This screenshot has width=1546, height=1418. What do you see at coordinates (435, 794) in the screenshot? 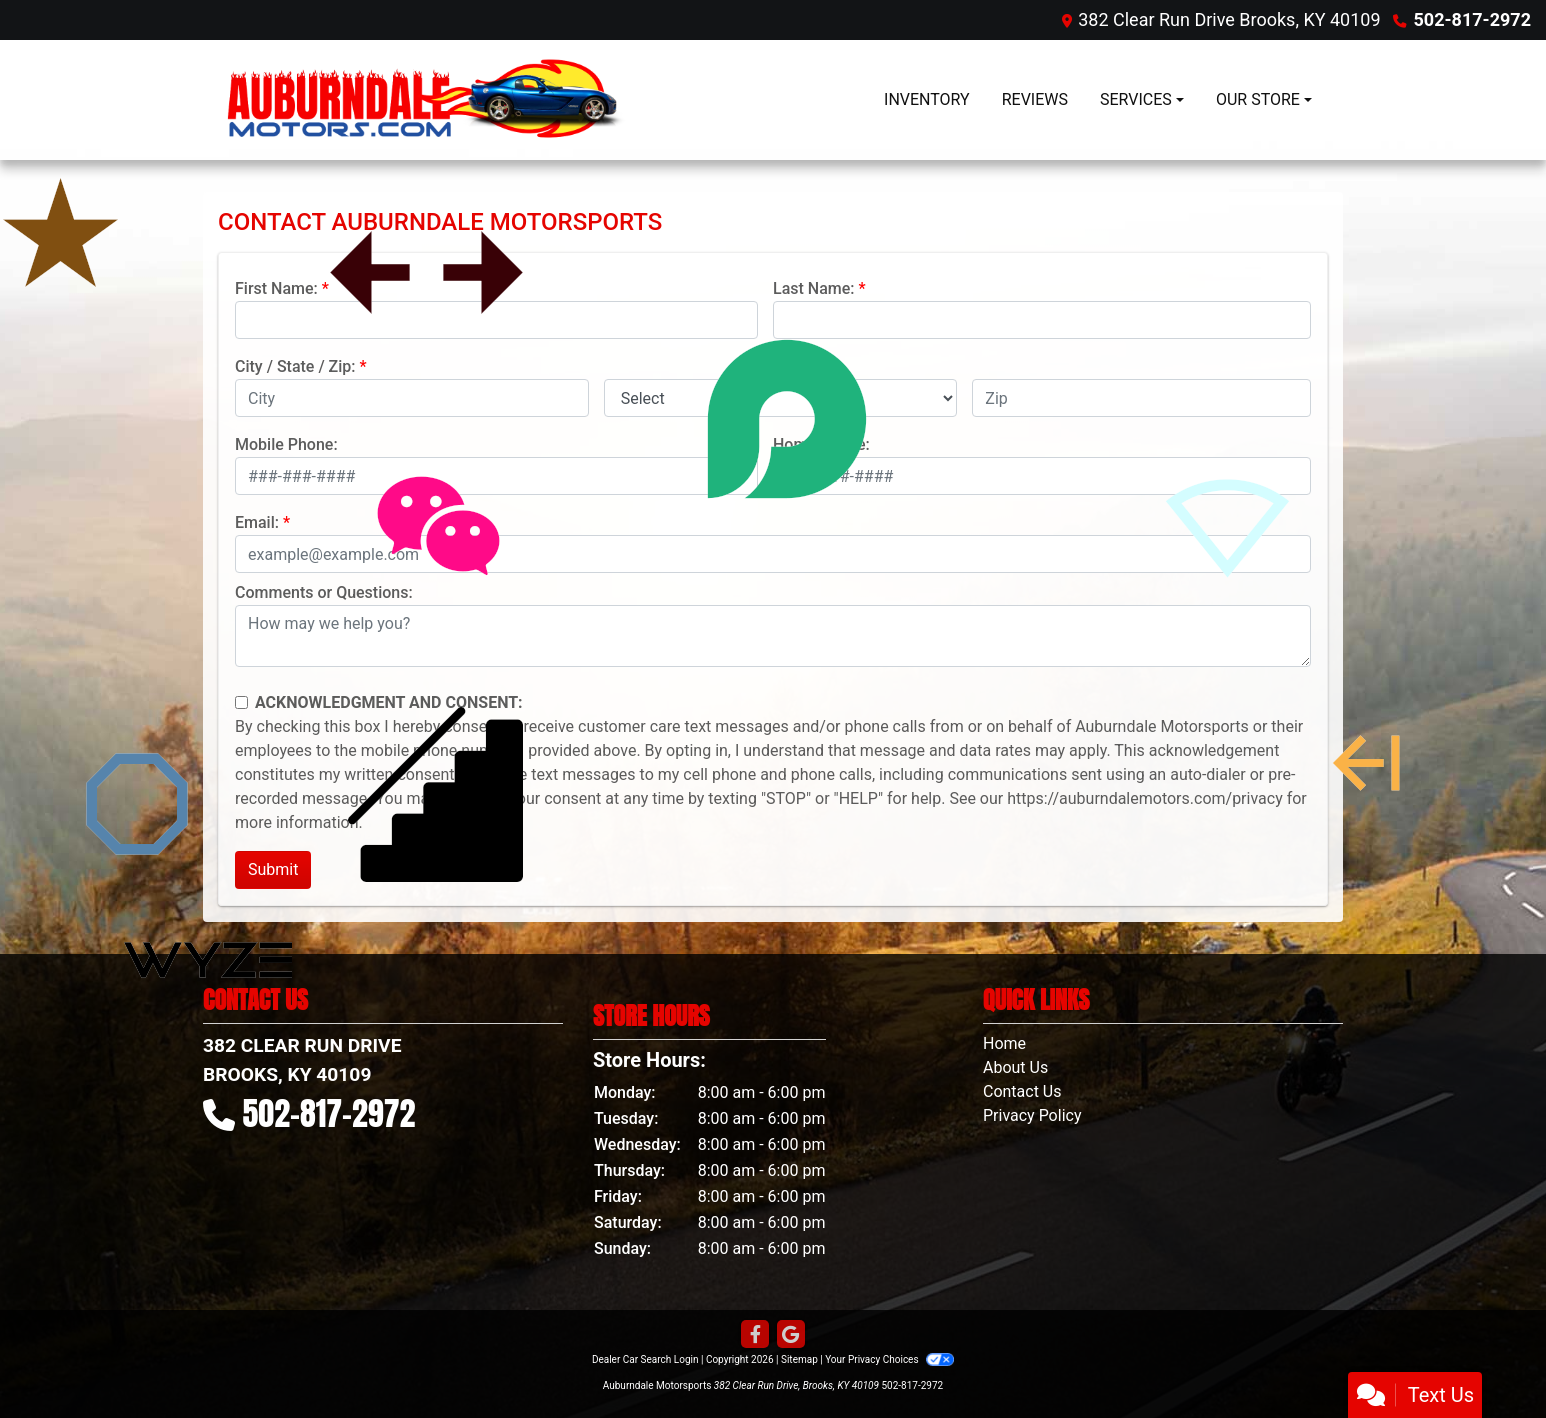
I see `open levels.fyi app or website` at bounding box center [435, 794].